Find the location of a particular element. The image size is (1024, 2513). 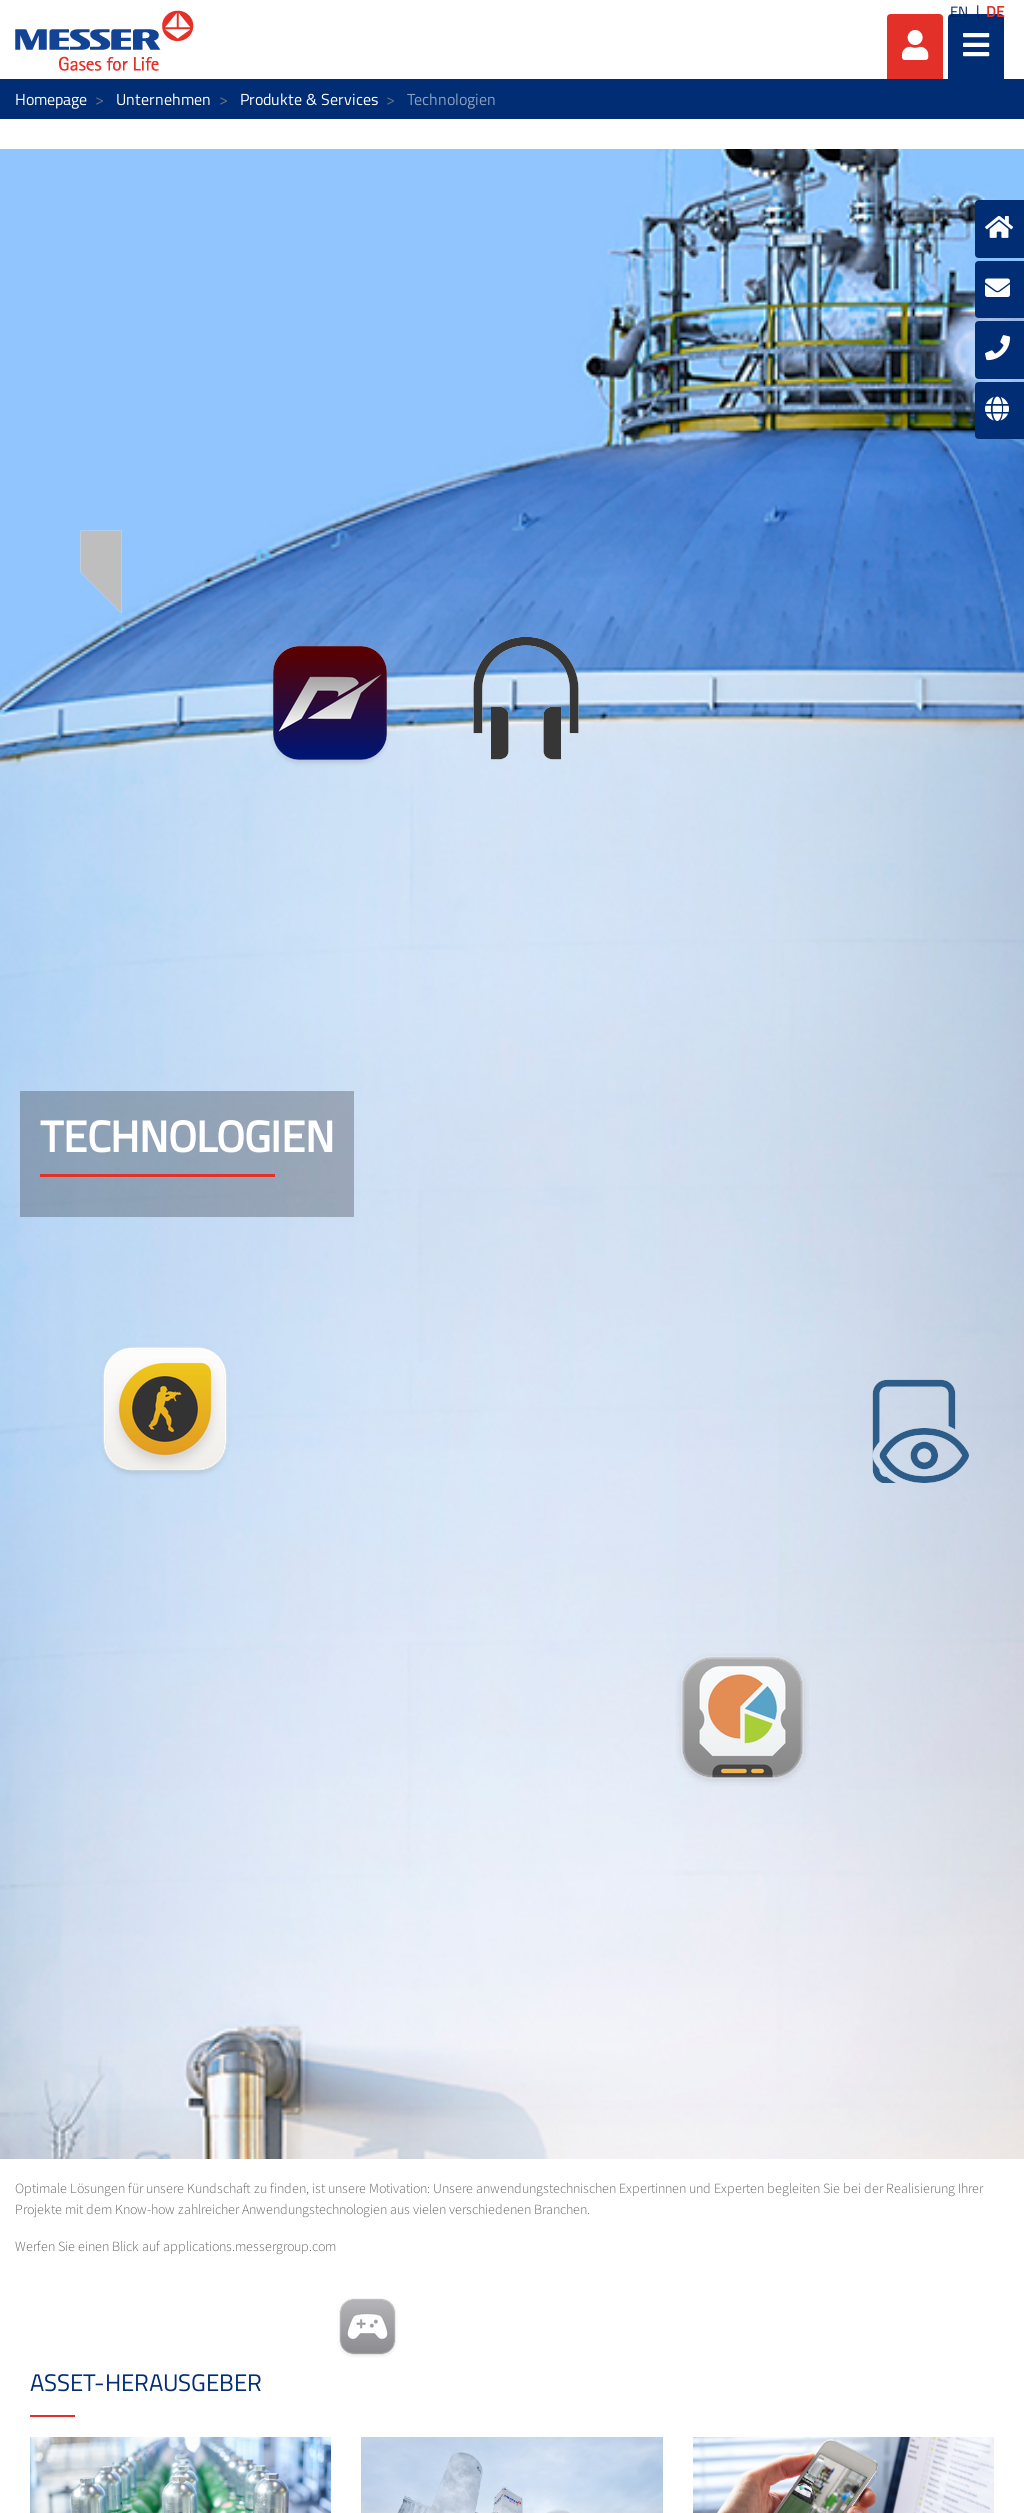

launch counter-strike is located at coordinates (165, 1409).